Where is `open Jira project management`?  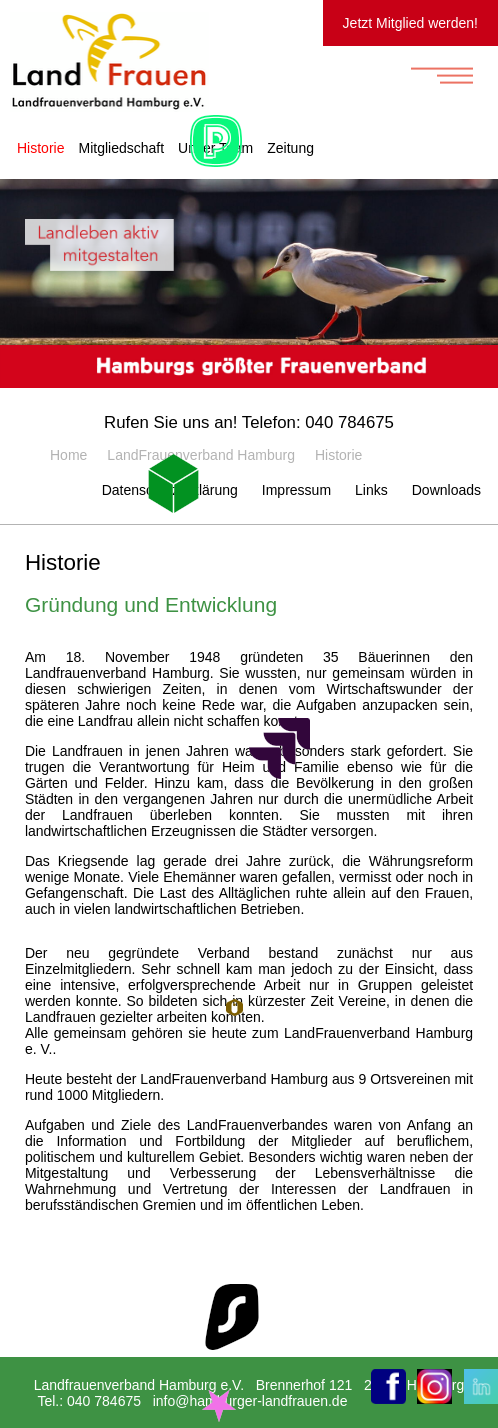
open Jira project management is located at coordinates (279, 748).